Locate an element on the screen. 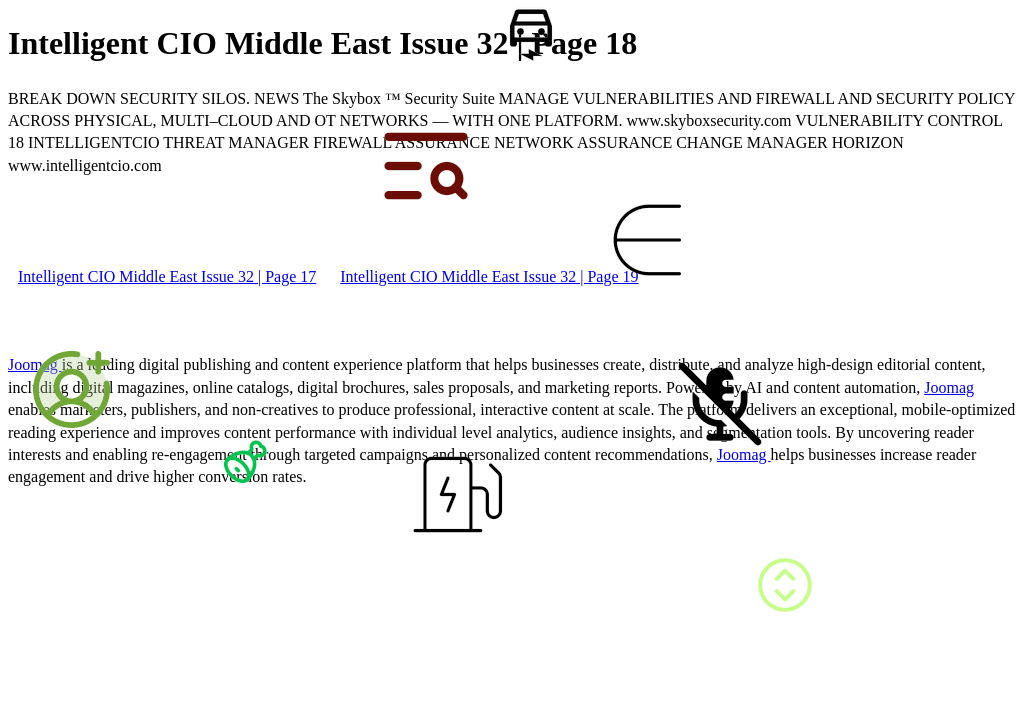 Image resolution: width=1024 pixels, height=720 pixels. mute your microphone is located at coordinates (720, 404).